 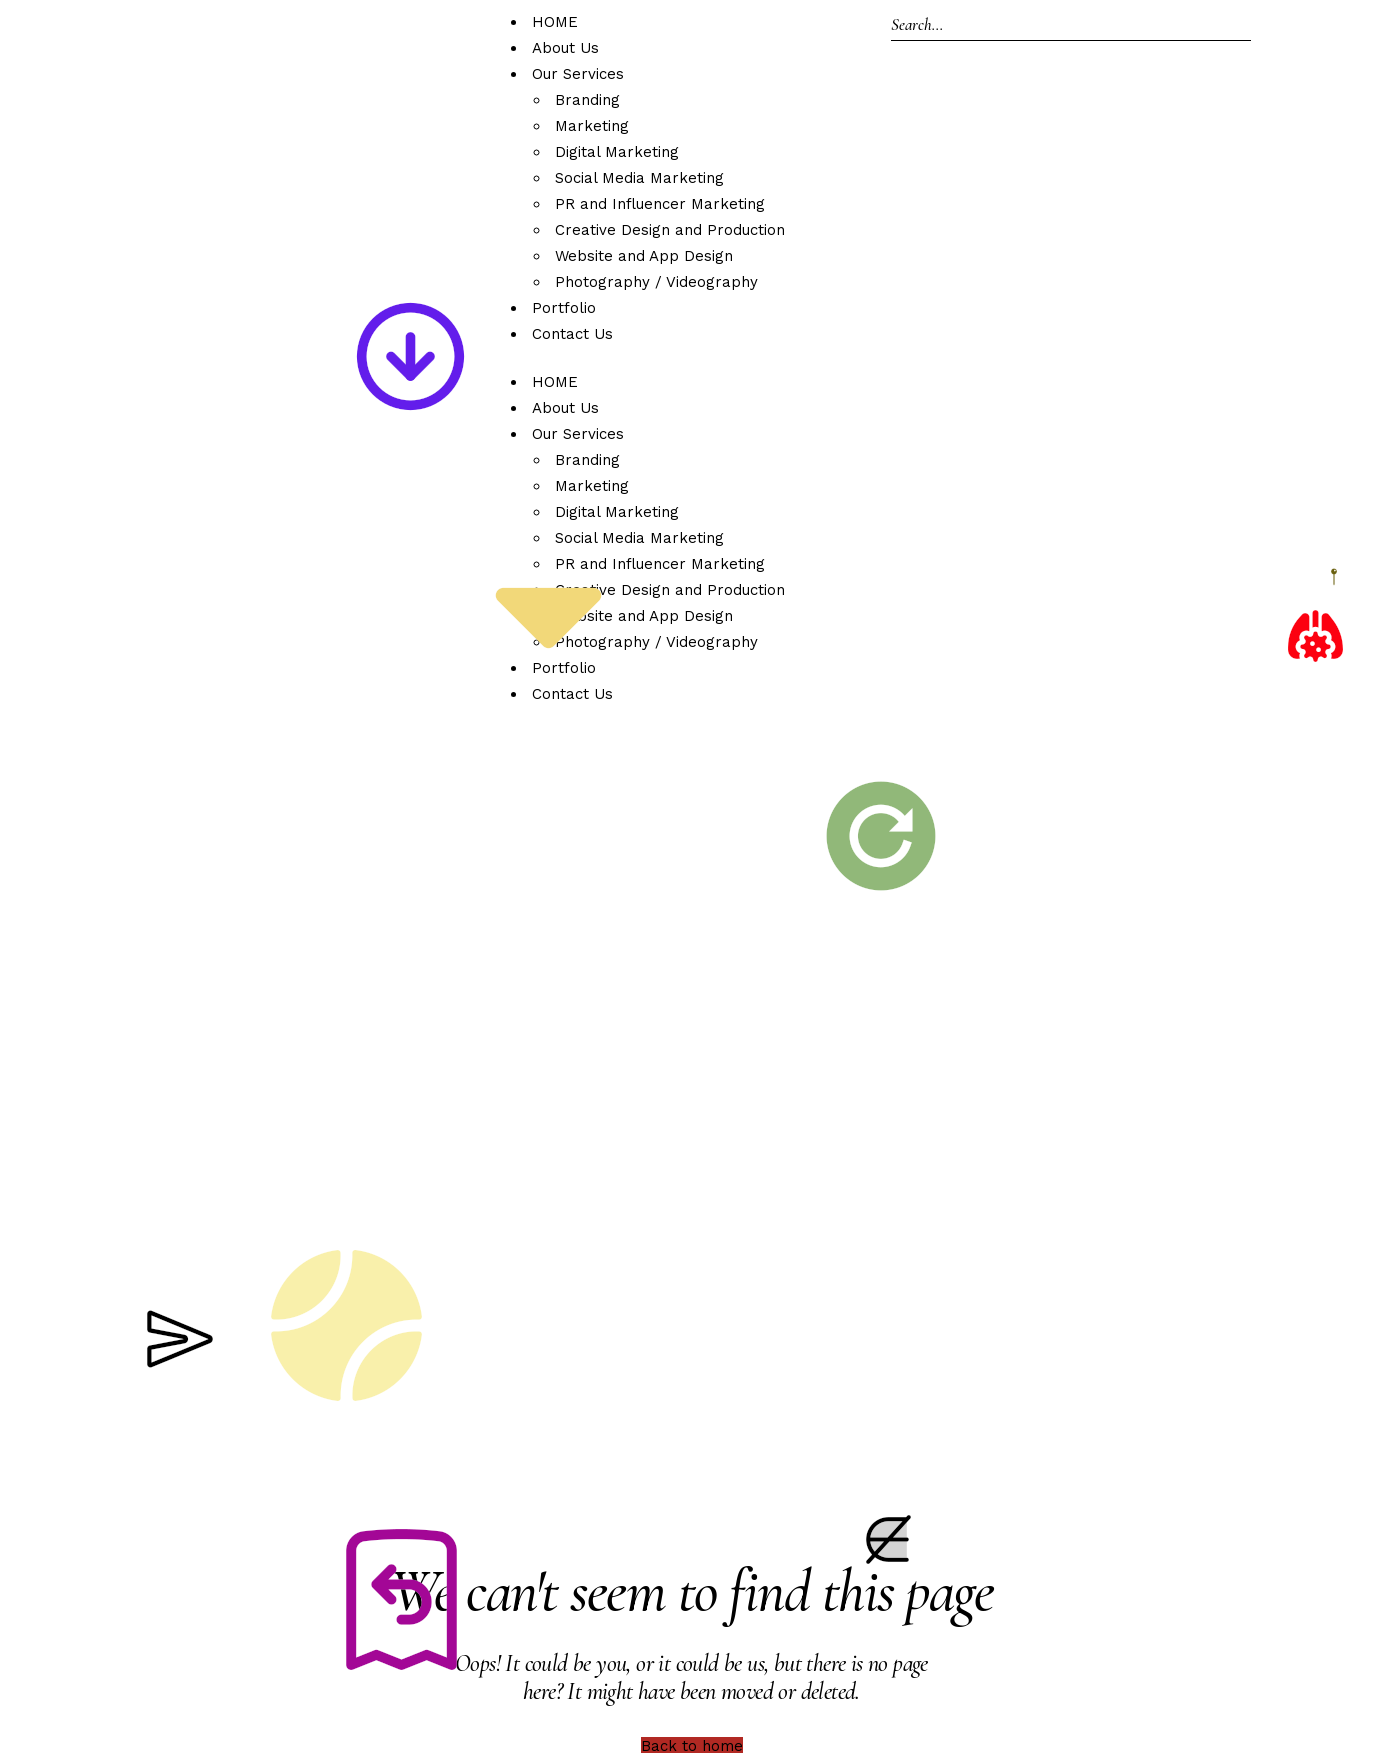 I want to click on send a message or email, so click(x=180, y=1339).